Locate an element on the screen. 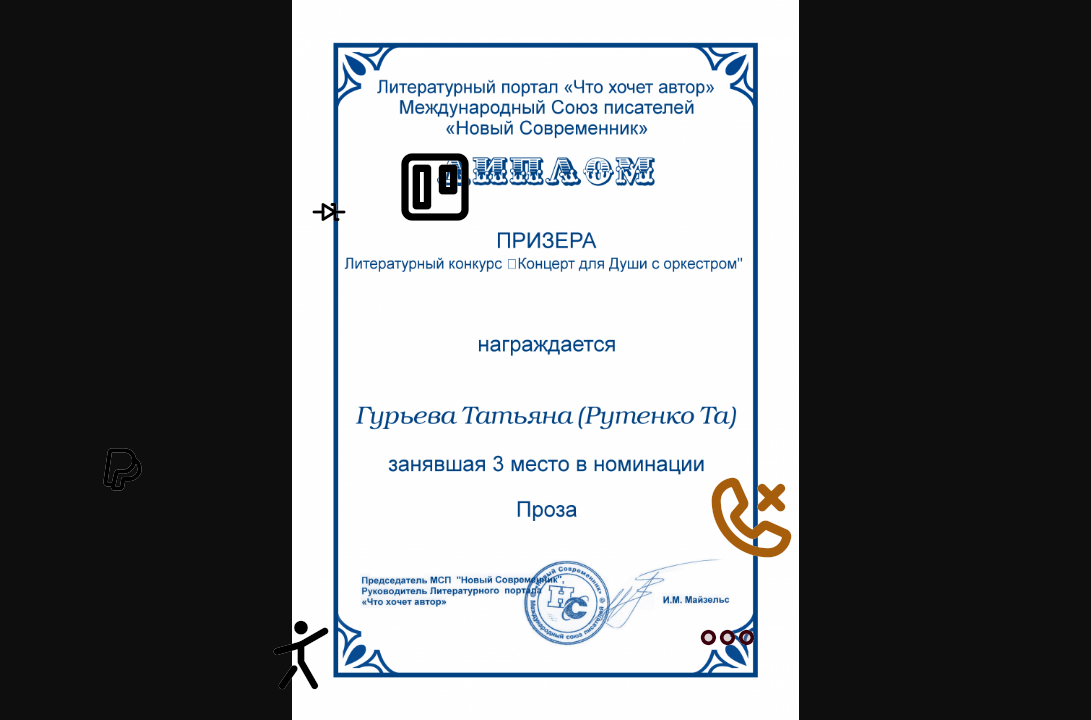 Image resolution: width=1091 pixels, height=720 pixels. open Trello app is located at coordinates (435, 187).